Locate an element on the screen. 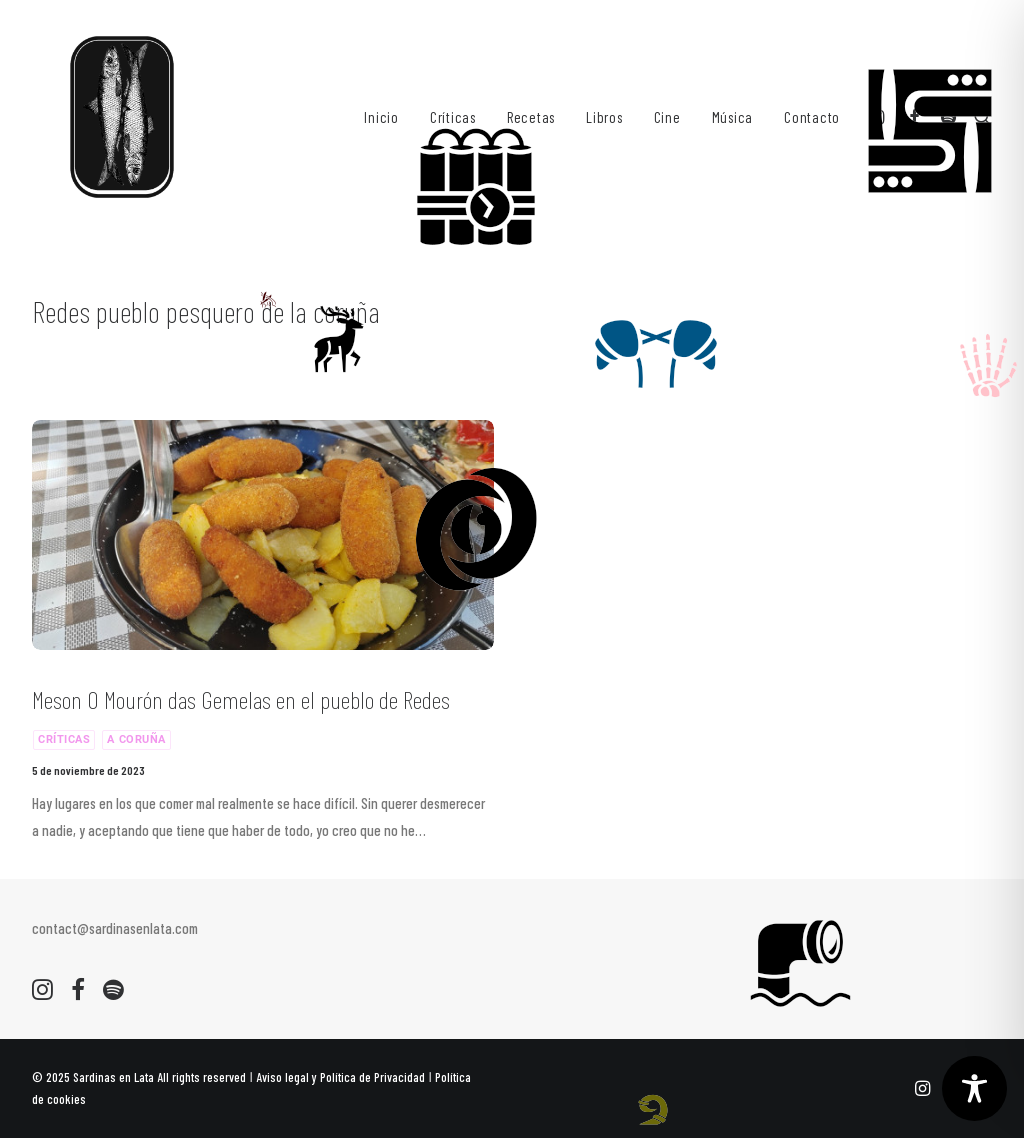  abstract game logo or brand mark is located at coordinates (930, 131).